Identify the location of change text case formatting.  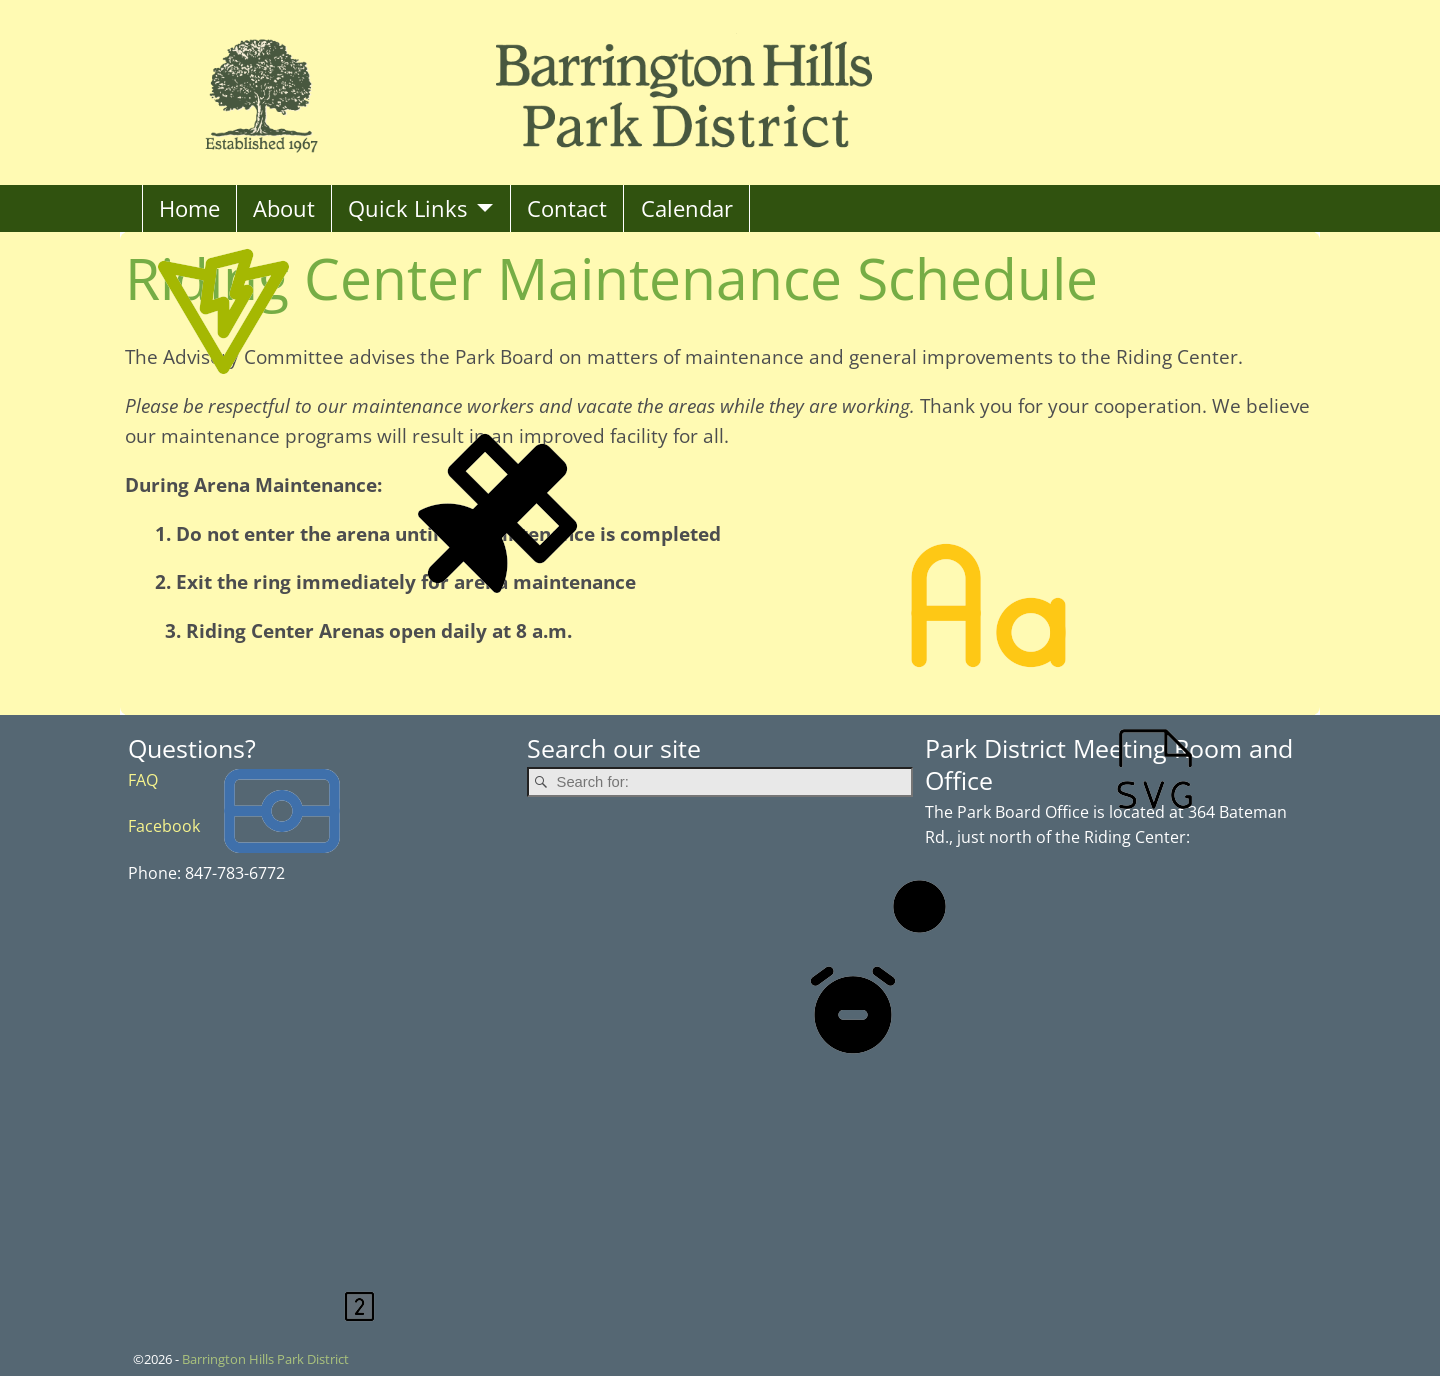
(988, 605).